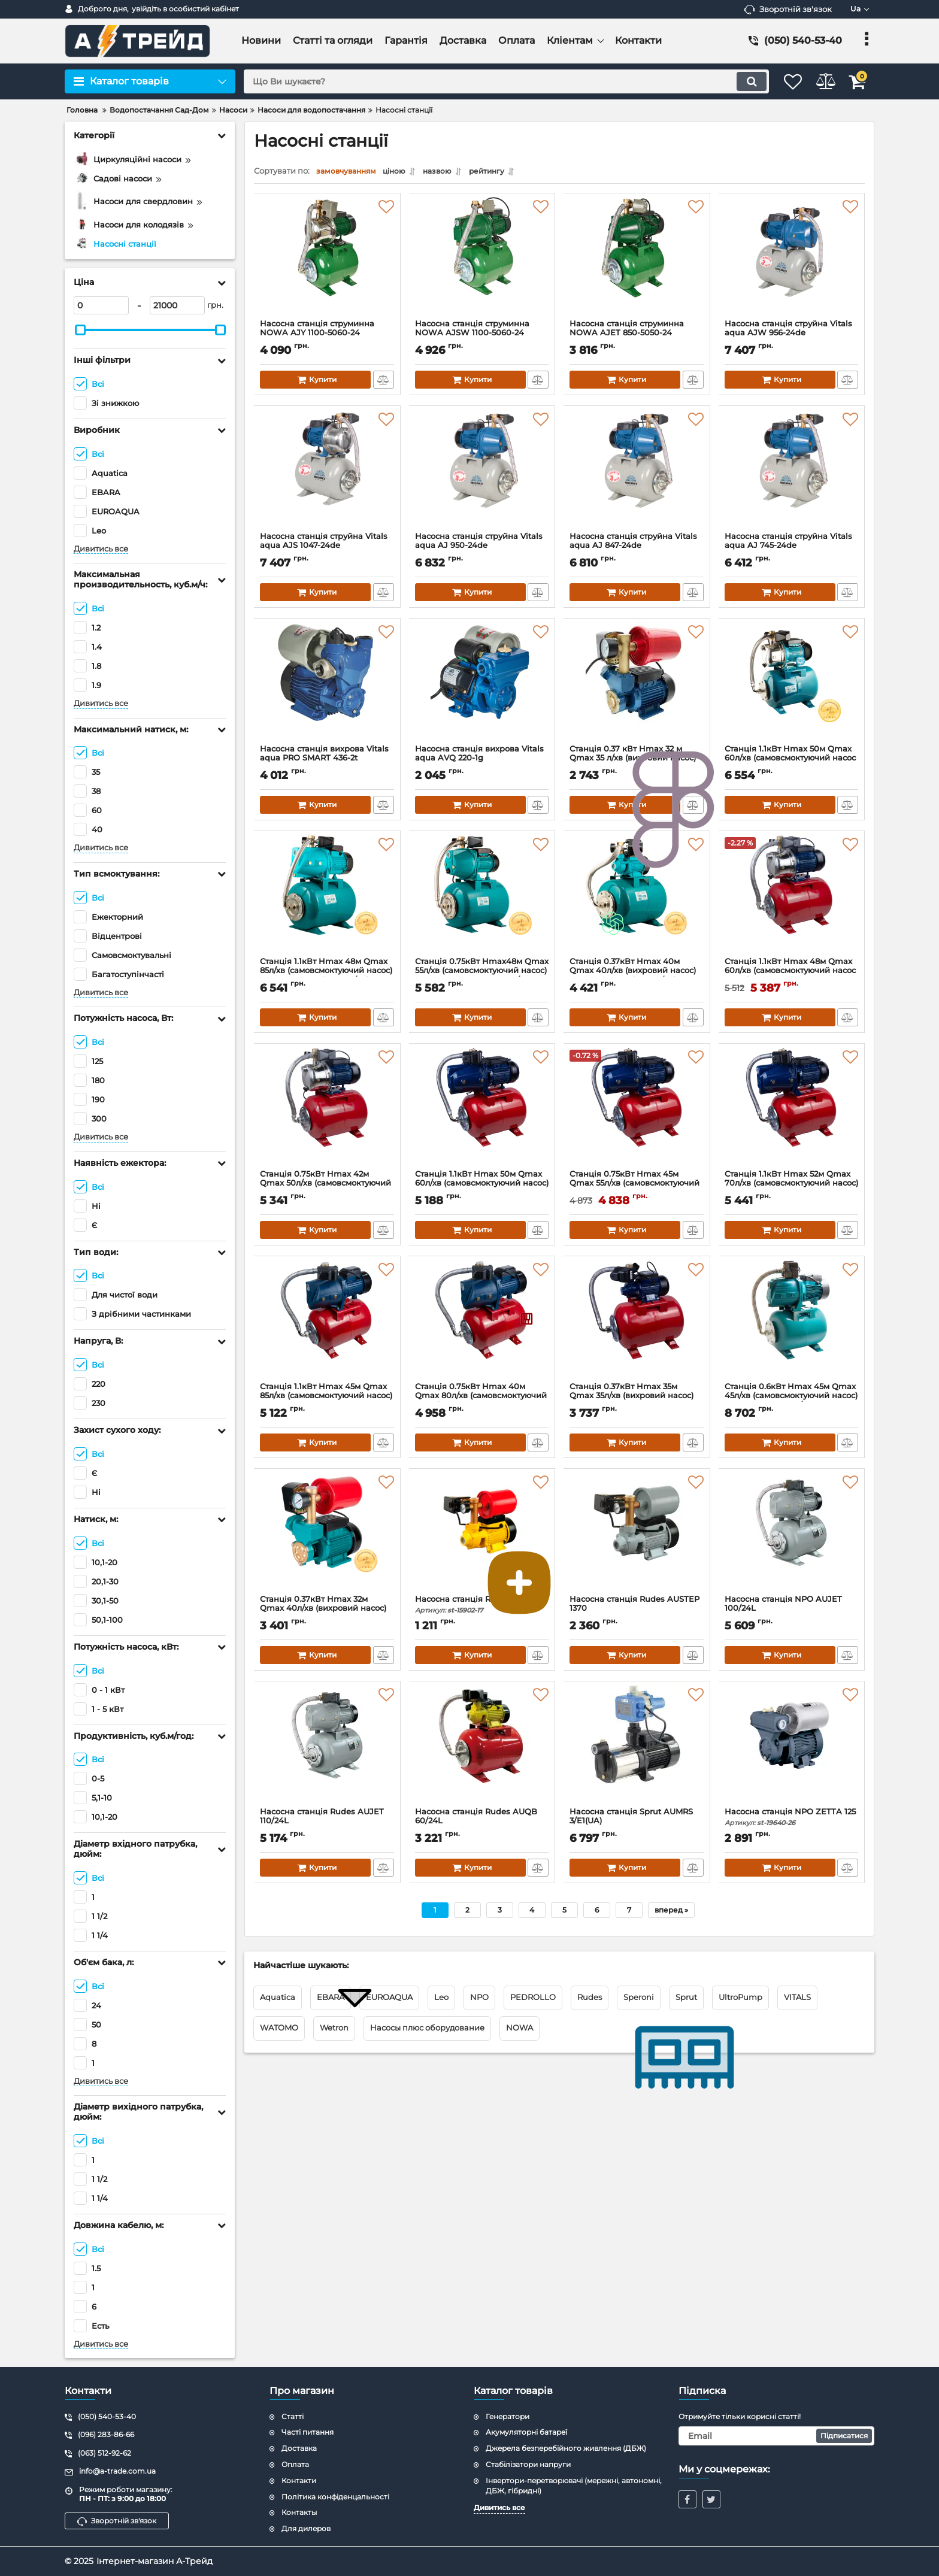  Describe the element at coordinates (613, 923) in the screenshot. I see `access OpenAI services or ChatGPT` at that location.